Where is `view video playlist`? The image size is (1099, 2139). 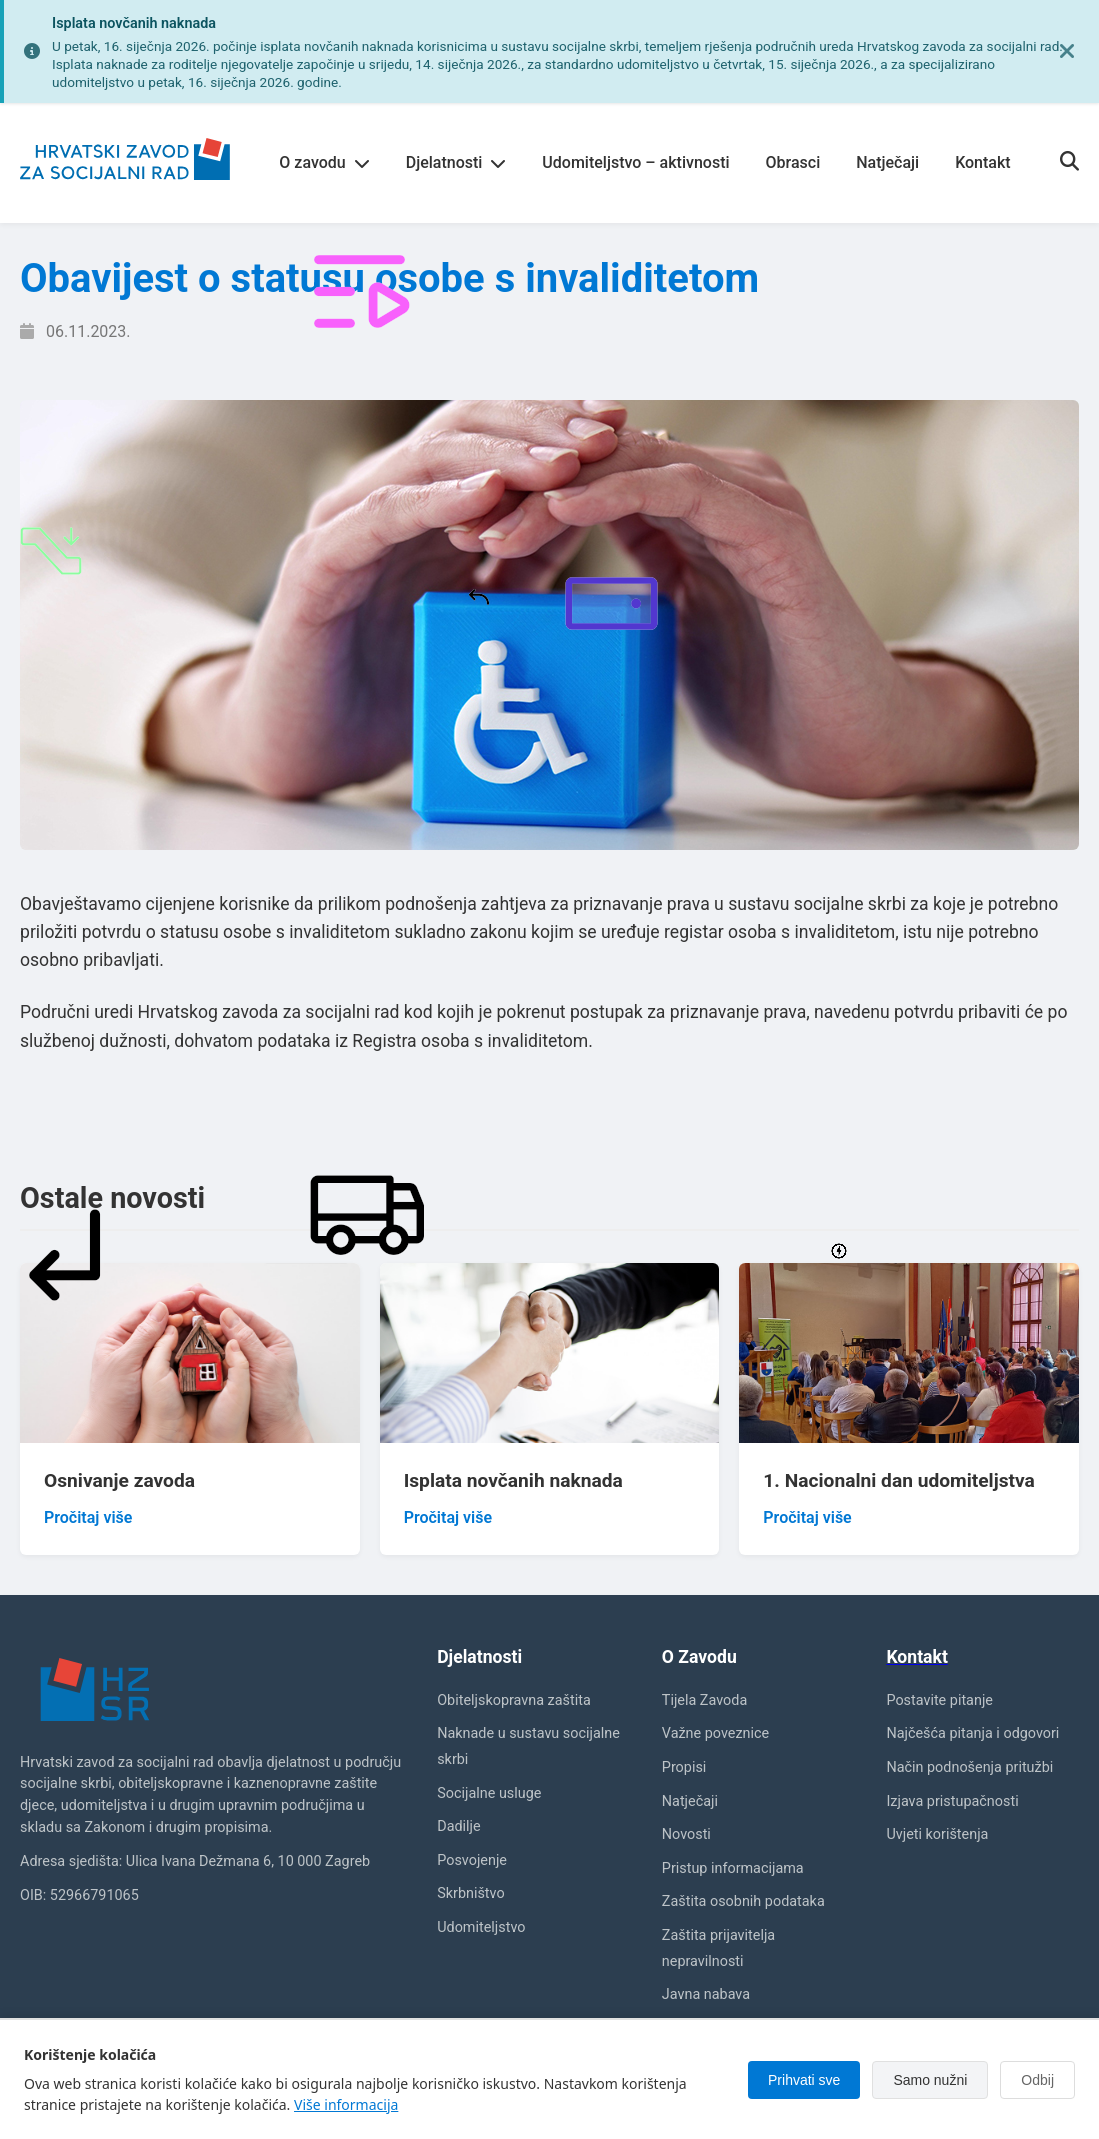 view video playlist is located at coordinates (359, 291).